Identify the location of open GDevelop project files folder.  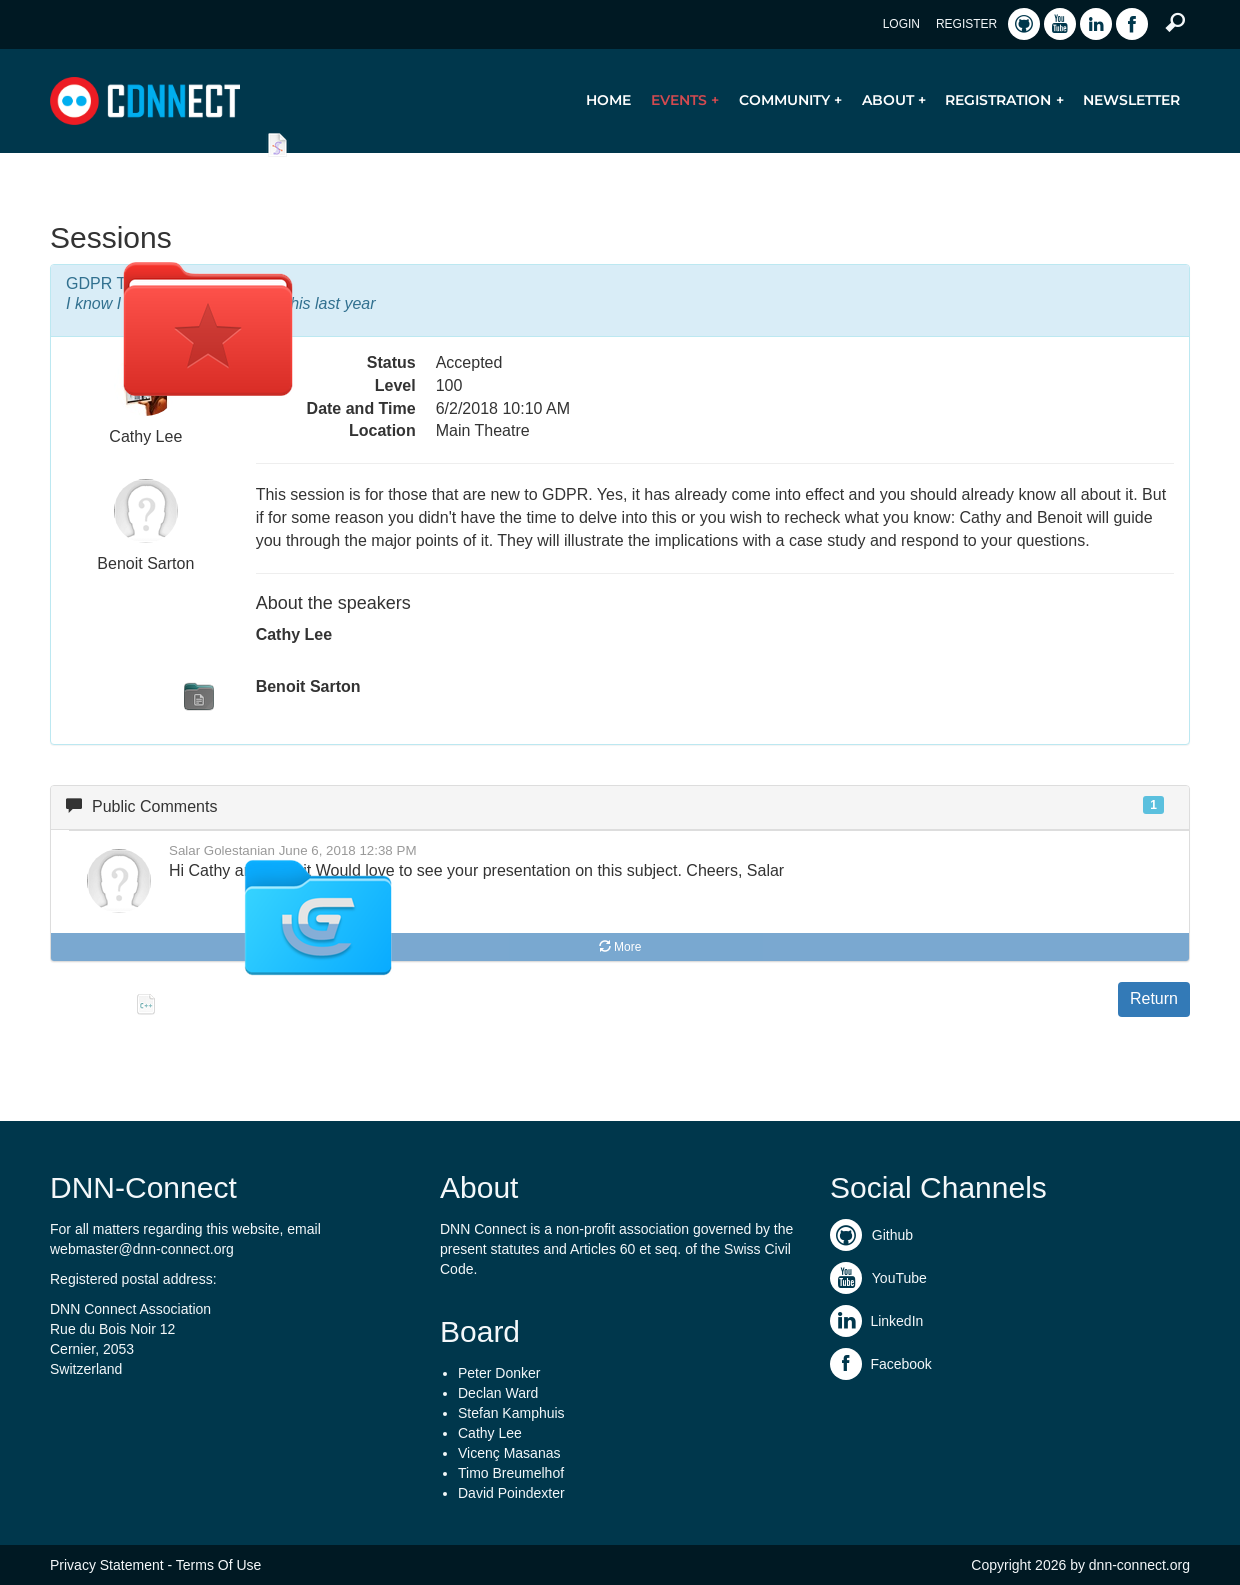
(317, 921).